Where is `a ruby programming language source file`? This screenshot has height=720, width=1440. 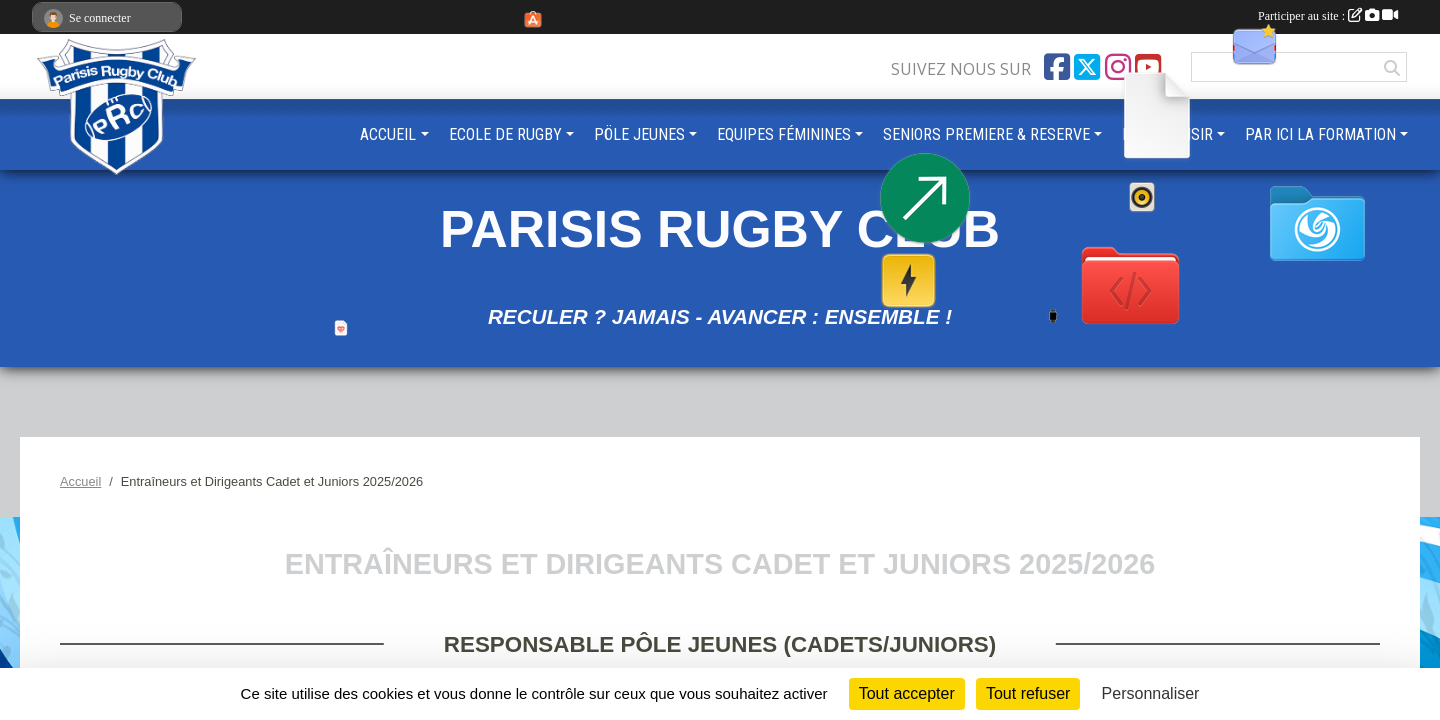 a ruby programming language source file is located at coordinates (341, 328).